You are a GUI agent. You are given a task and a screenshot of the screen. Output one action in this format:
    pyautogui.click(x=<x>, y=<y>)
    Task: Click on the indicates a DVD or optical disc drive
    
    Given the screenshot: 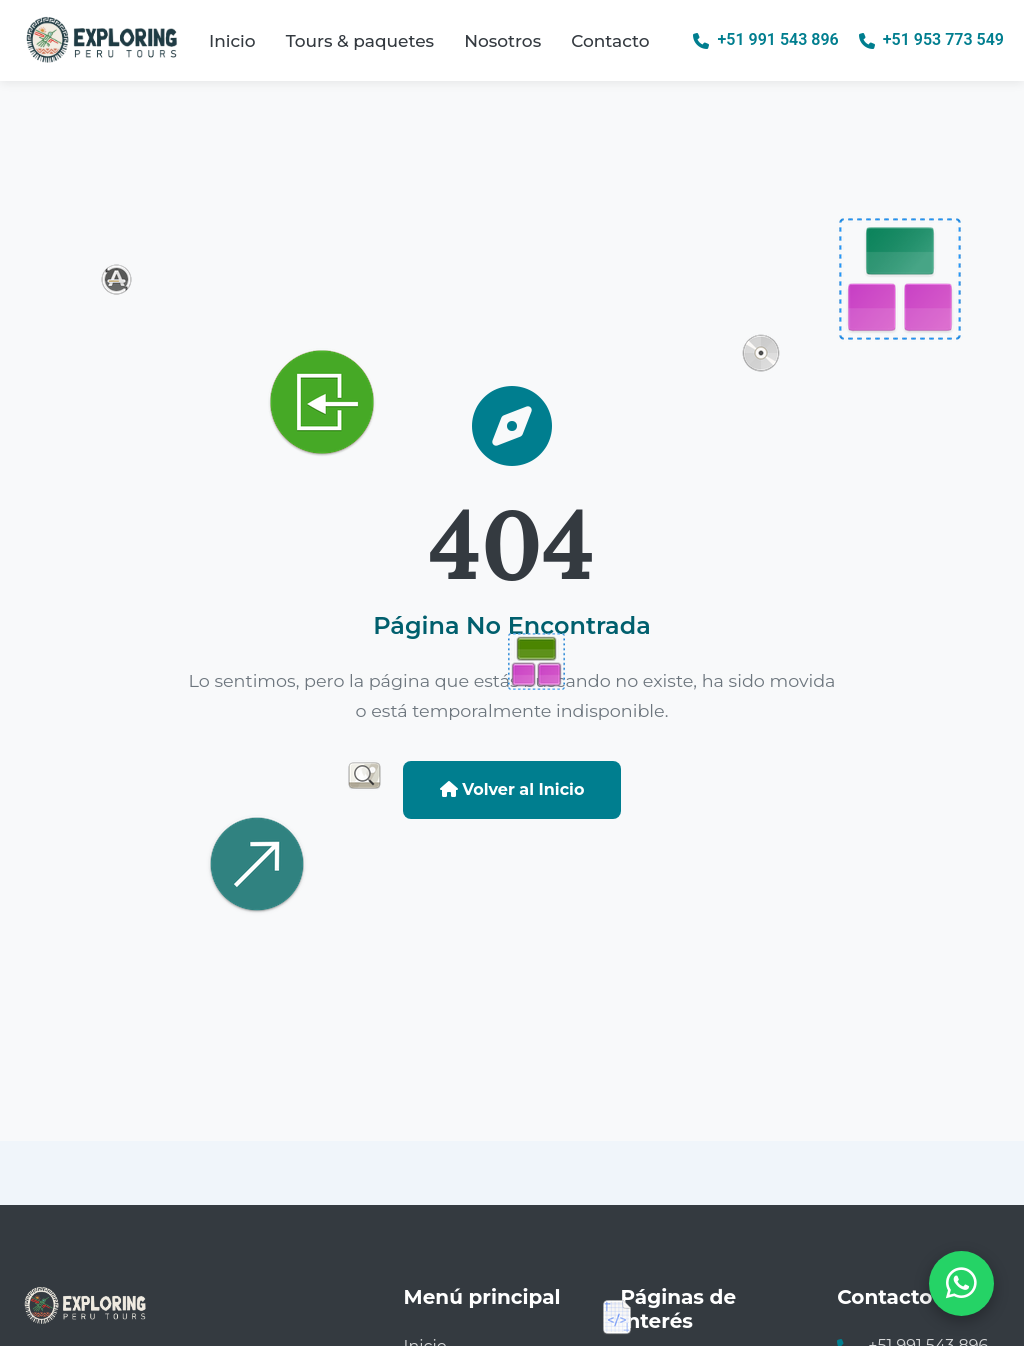 What is the action you would take?
    pyautogui.click(x=761, y=353)
    